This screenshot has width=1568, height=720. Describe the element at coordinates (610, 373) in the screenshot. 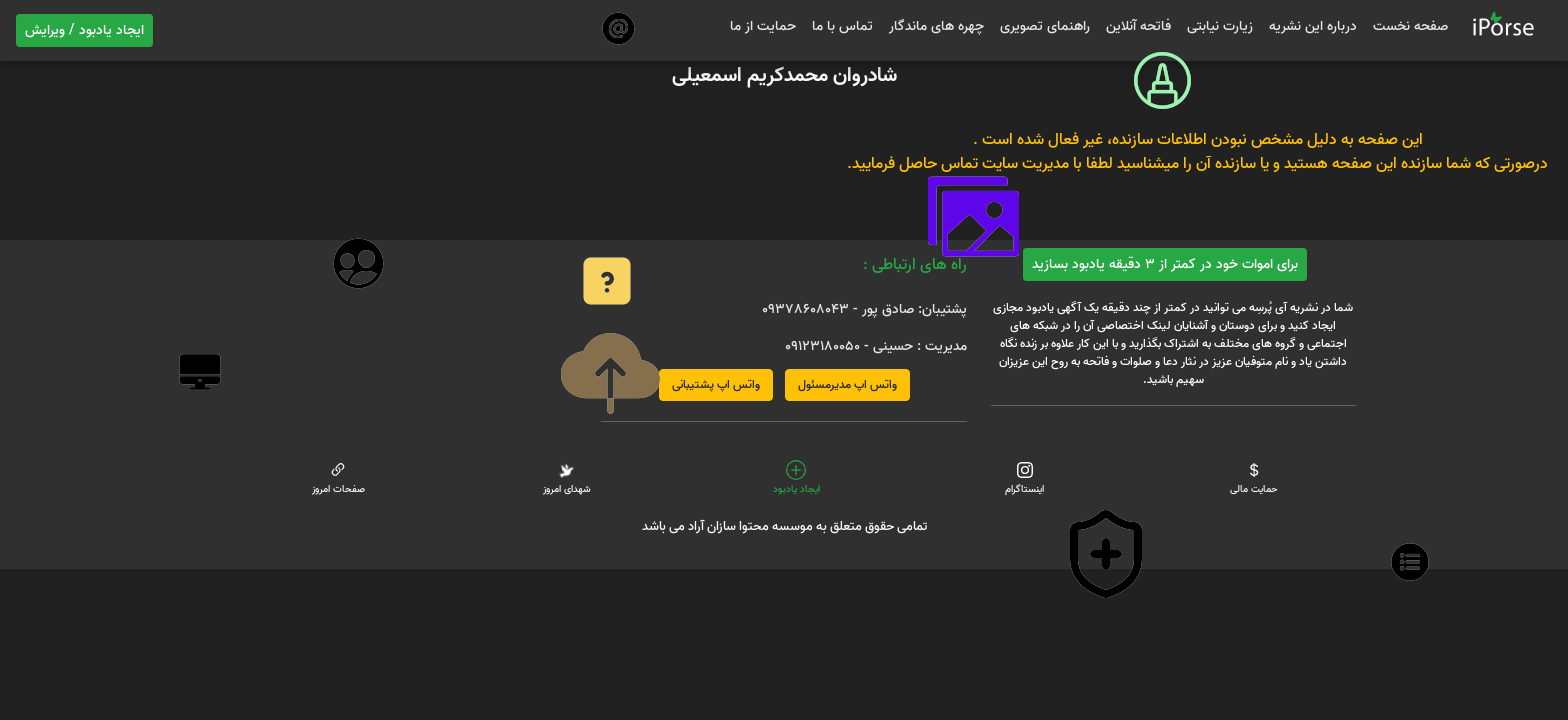

I see `upload a file to the cloud` at that location.